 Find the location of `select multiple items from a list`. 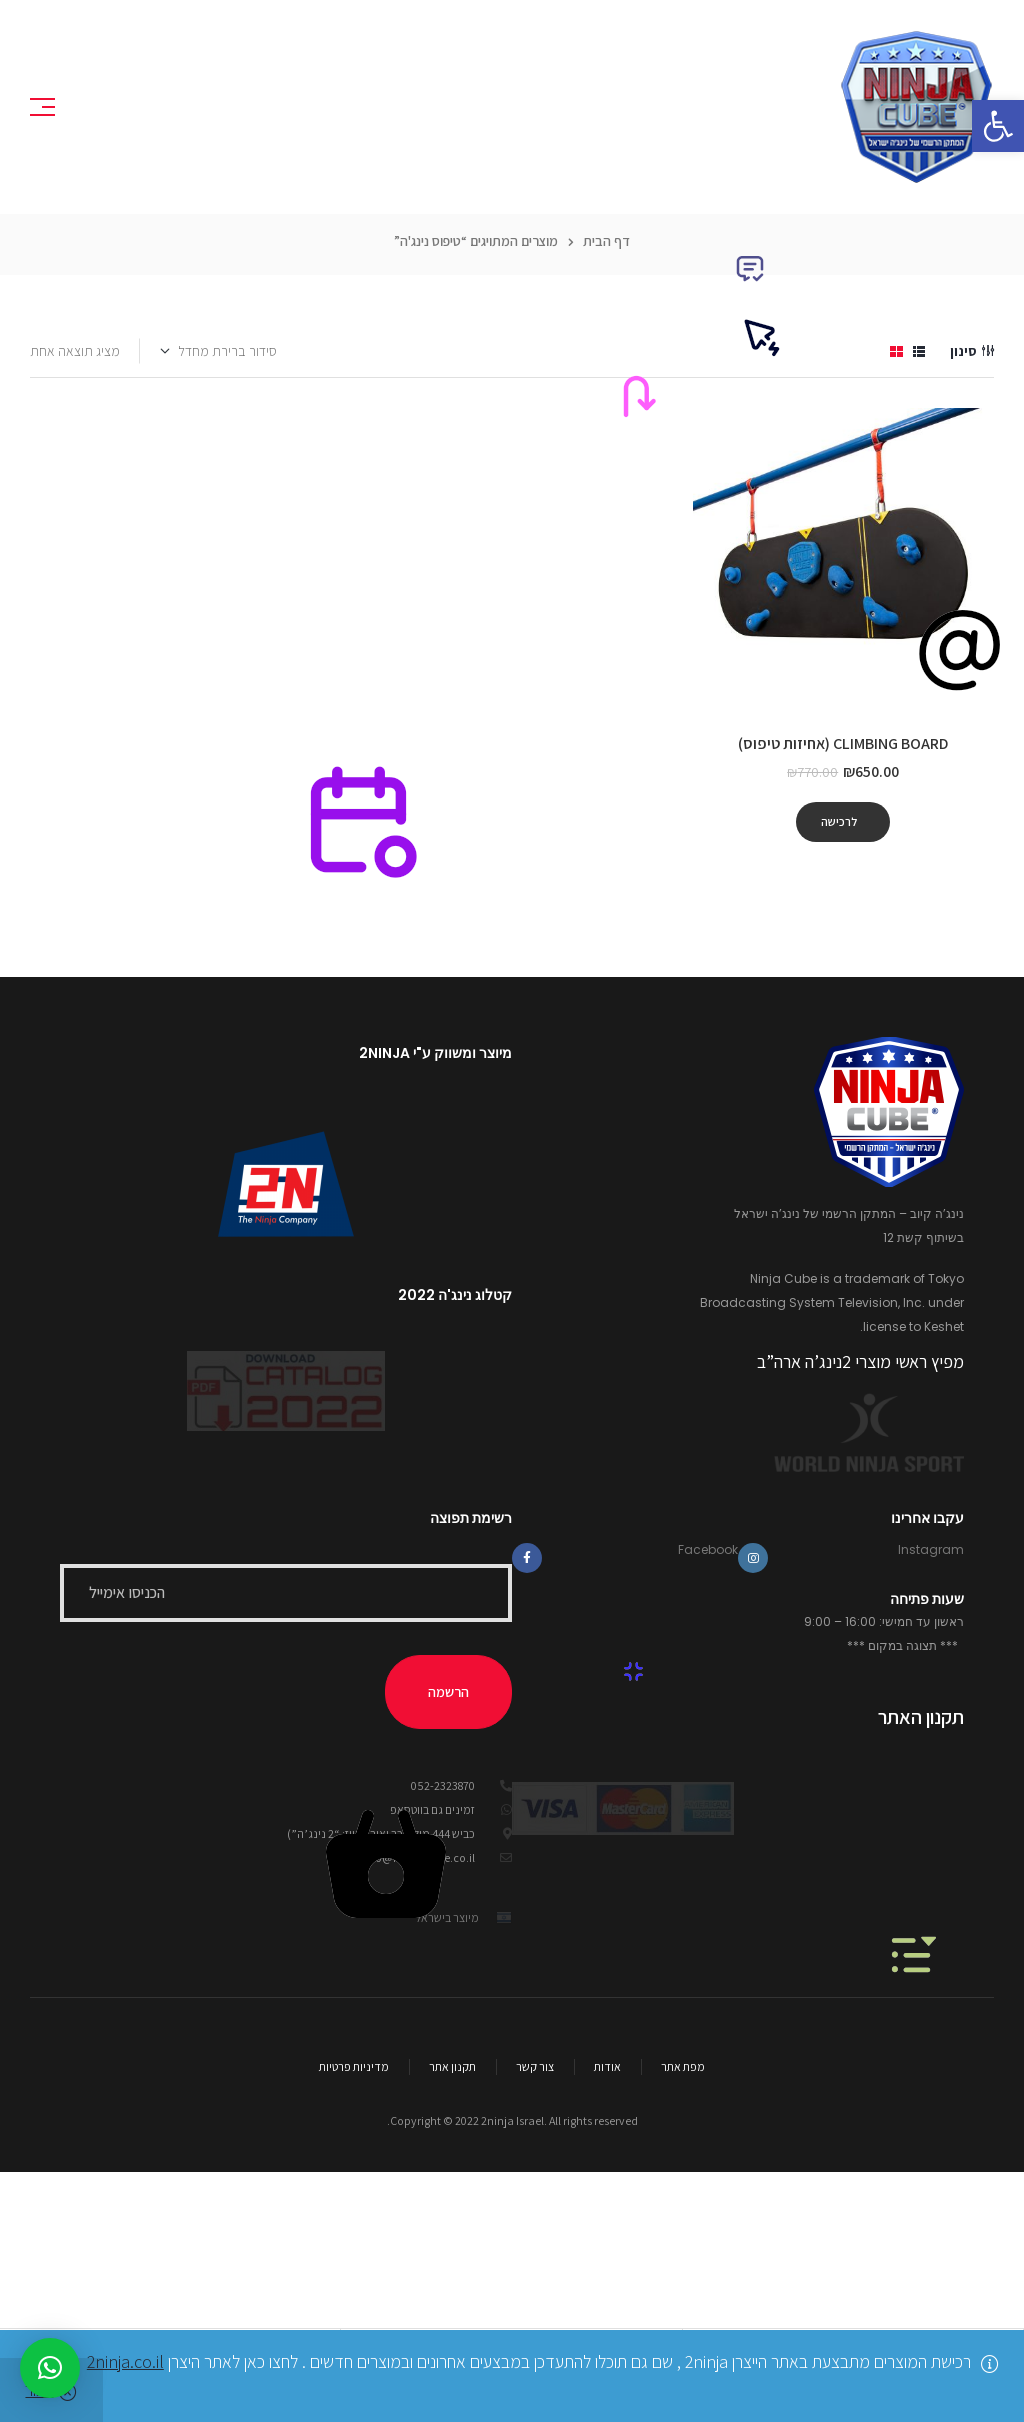

select multiple items from a list is located at coordinates (912, 1954).